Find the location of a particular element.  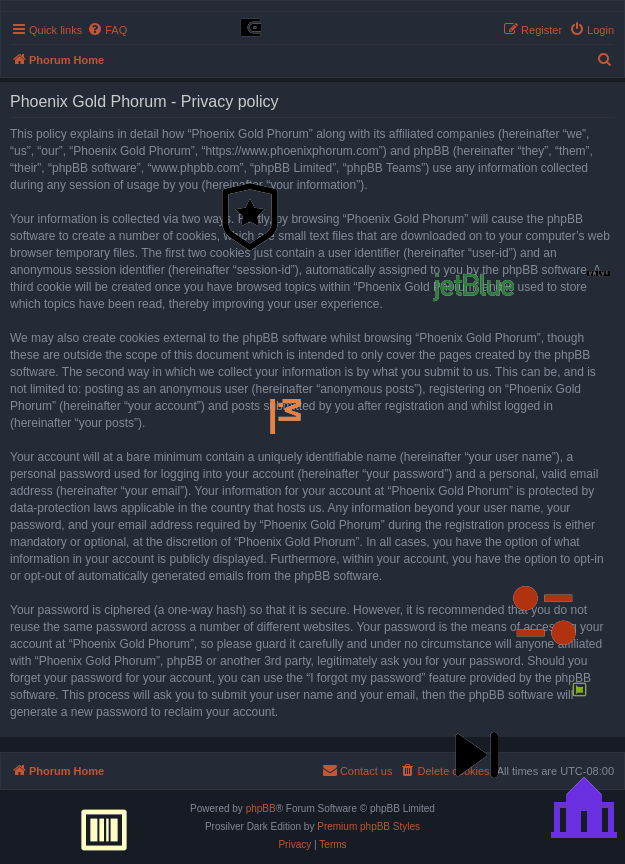

adjust audio equalizer settings is located at coordinates (544, 615).